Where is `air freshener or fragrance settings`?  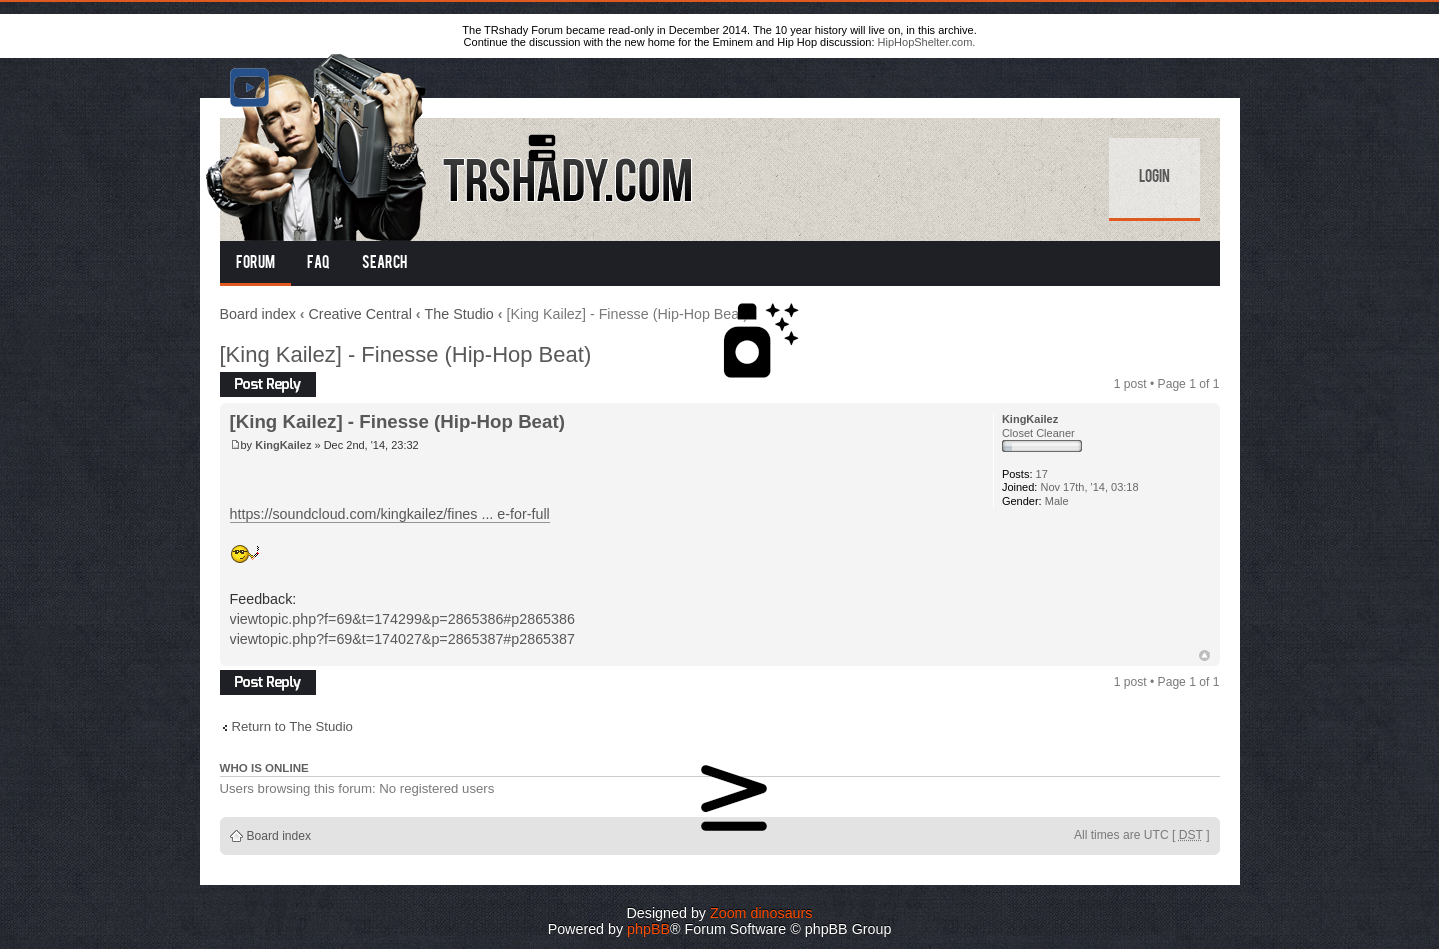 air freshener or fragrance settings is located at coordinates (756, 340).